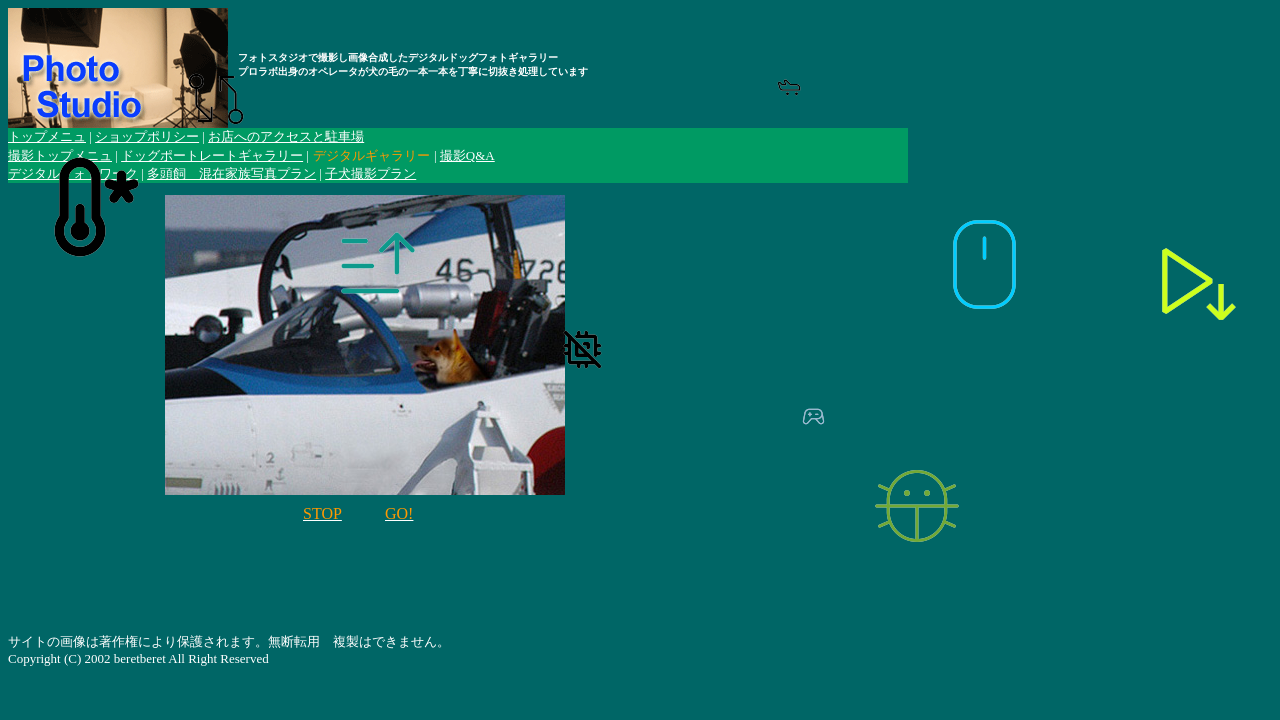 Image resolution: width=1280 pixels, height=720 pixels. I want to click on access games or gaming features, so click(813, 416).